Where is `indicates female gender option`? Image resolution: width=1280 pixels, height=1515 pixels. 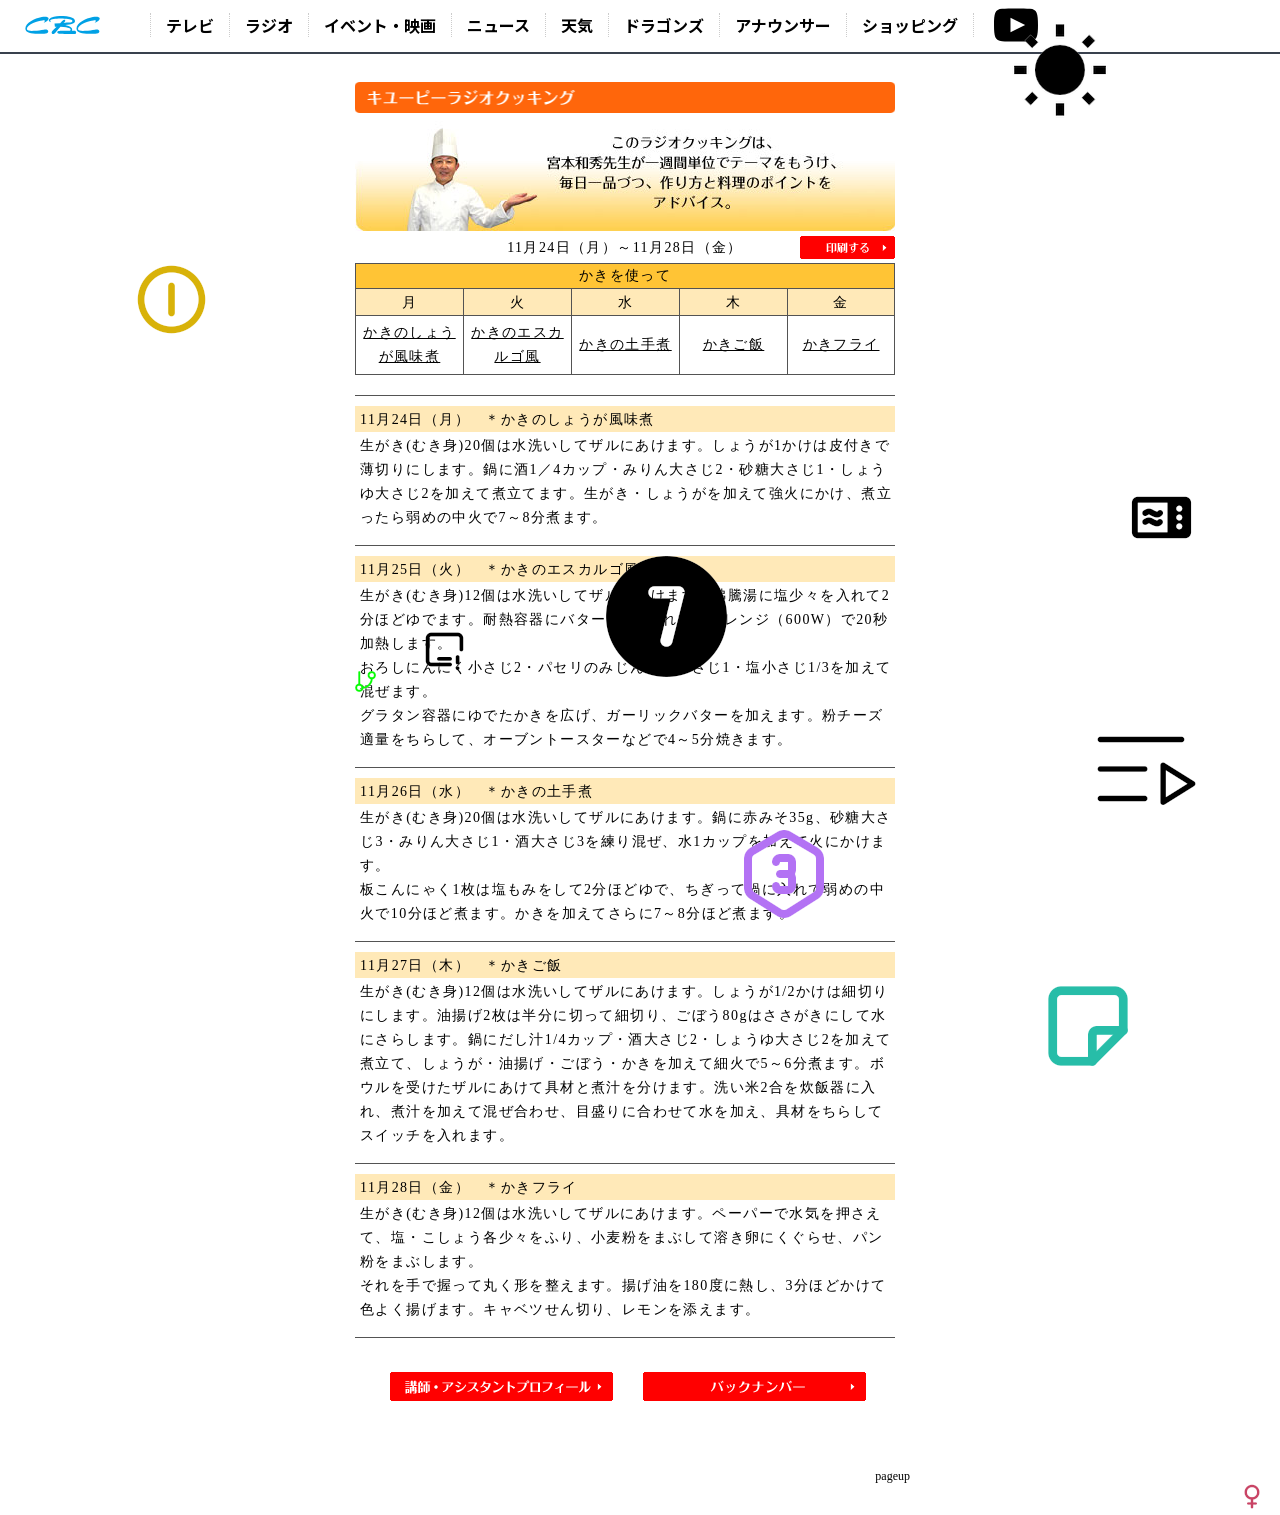 indicates female gender option is located at coordinates (1252, 1496).